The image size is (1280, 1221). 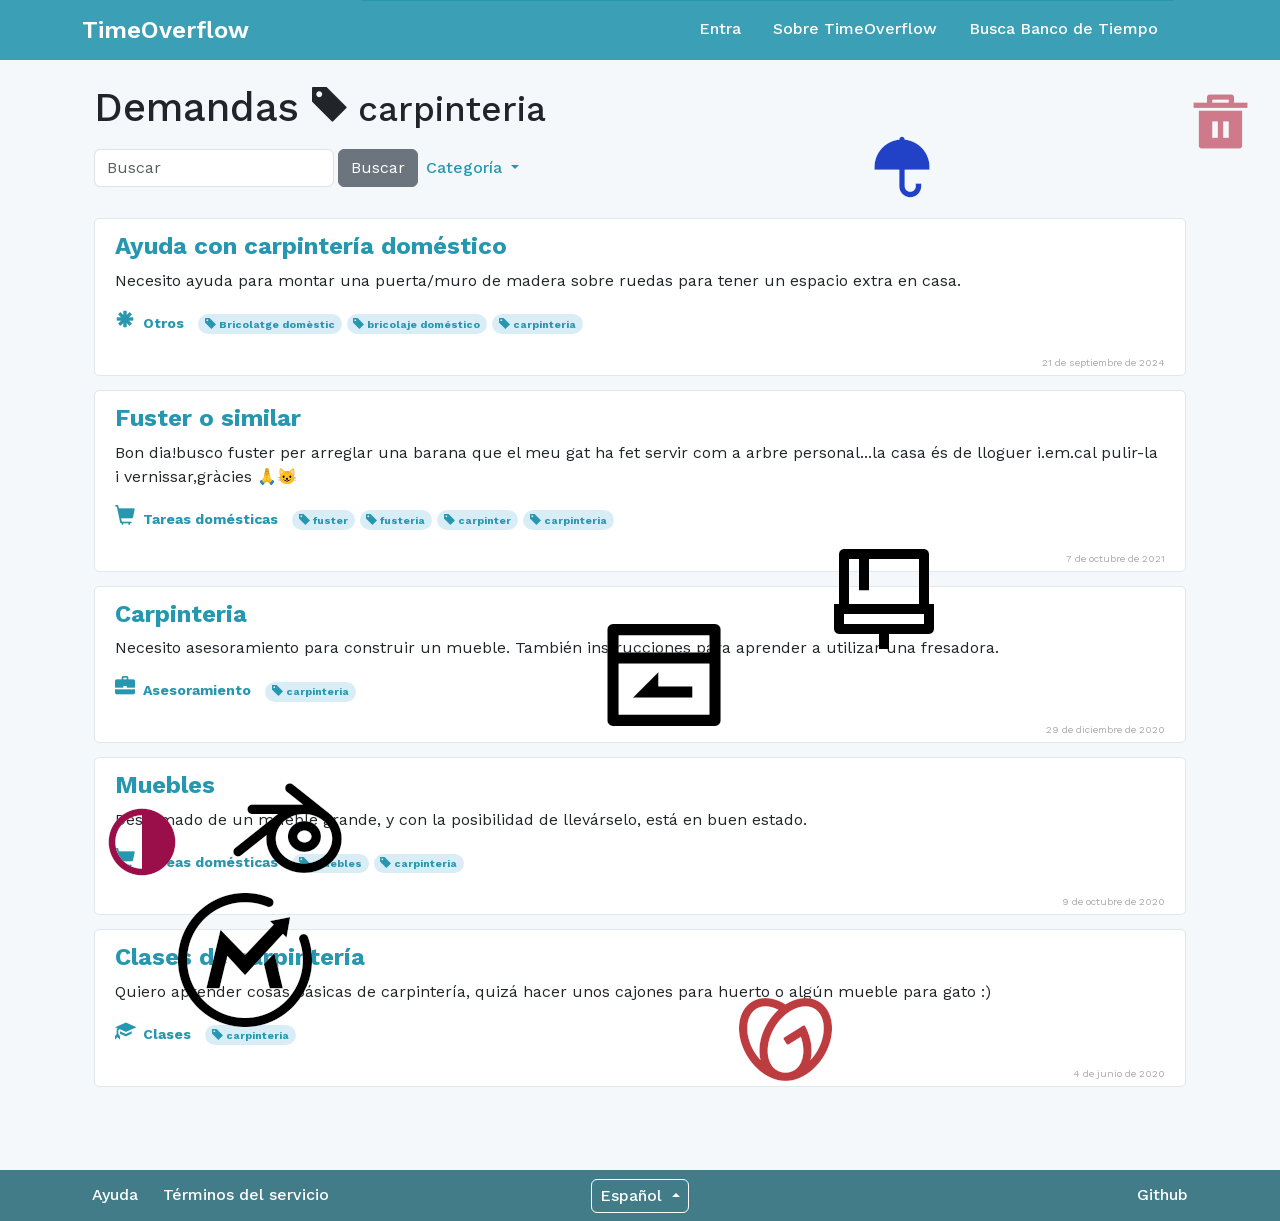 I want to click on delete selected item, so click(x=1220, y=121).